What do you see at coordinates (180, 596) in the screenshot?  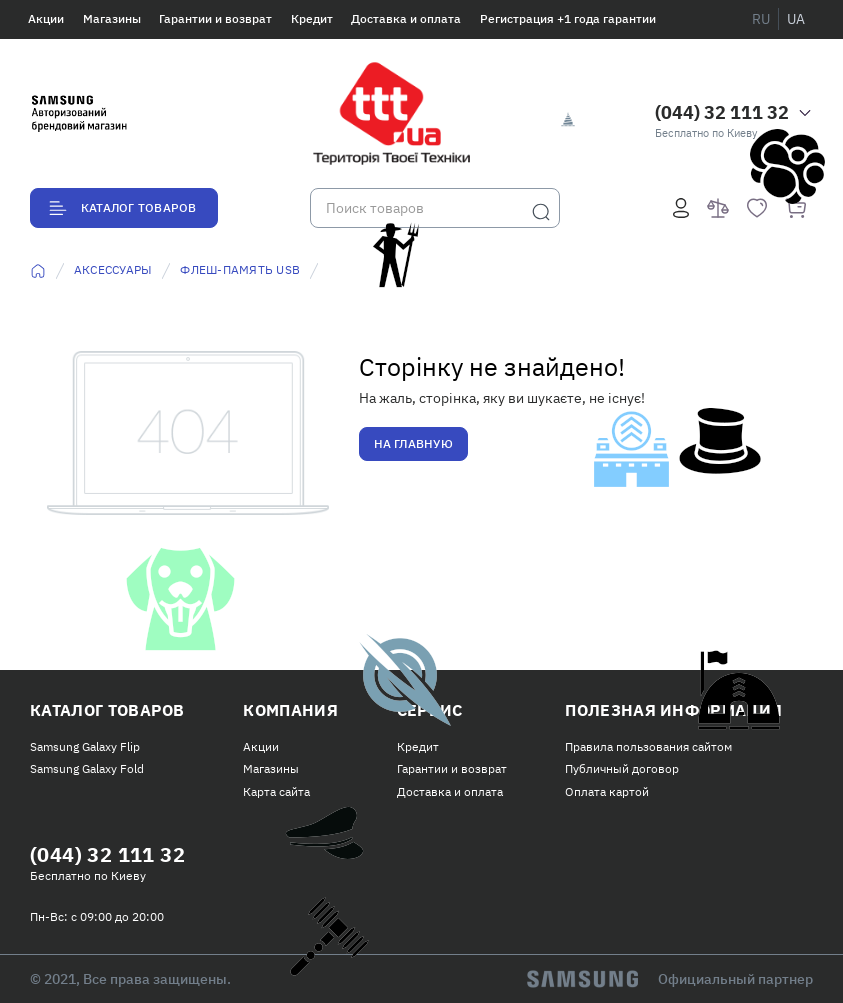 I see `view pet profile or pet-related features` at bounding box center [180, 596].